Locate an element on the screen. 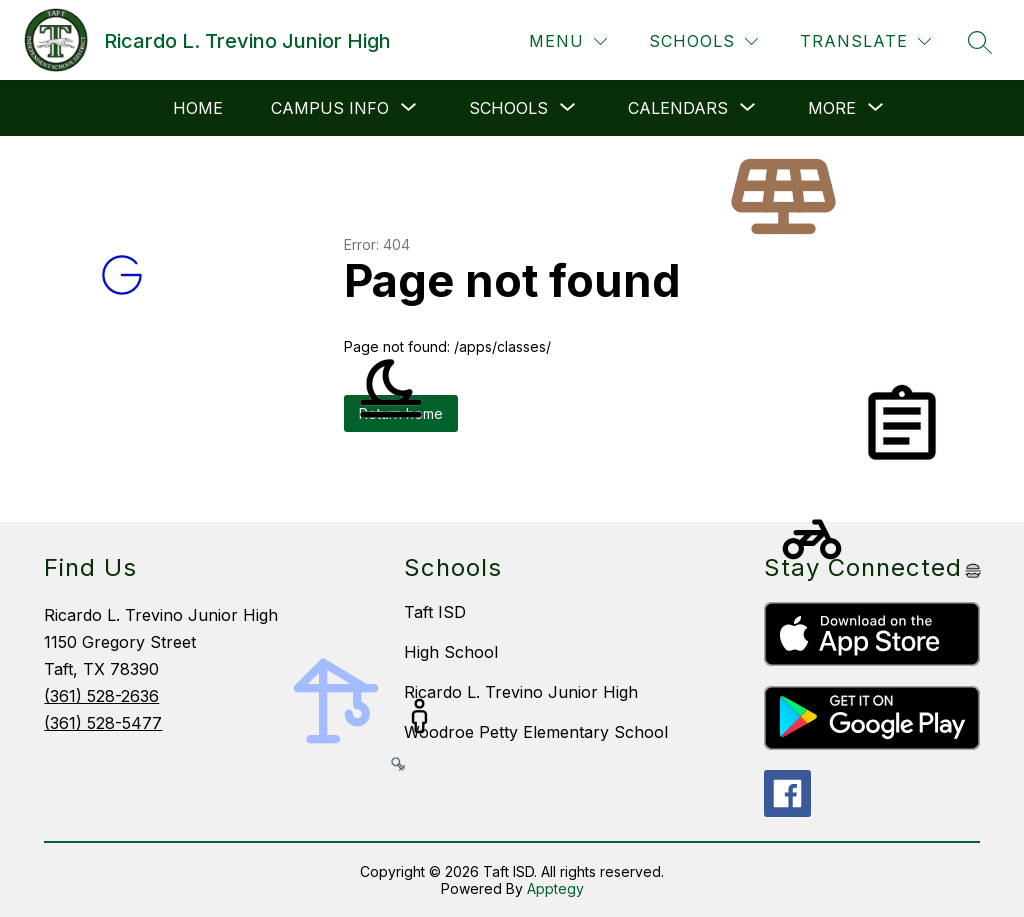 This screenshot has height=917, width=1024. sign in with Google is located at coordinates (122, 275).